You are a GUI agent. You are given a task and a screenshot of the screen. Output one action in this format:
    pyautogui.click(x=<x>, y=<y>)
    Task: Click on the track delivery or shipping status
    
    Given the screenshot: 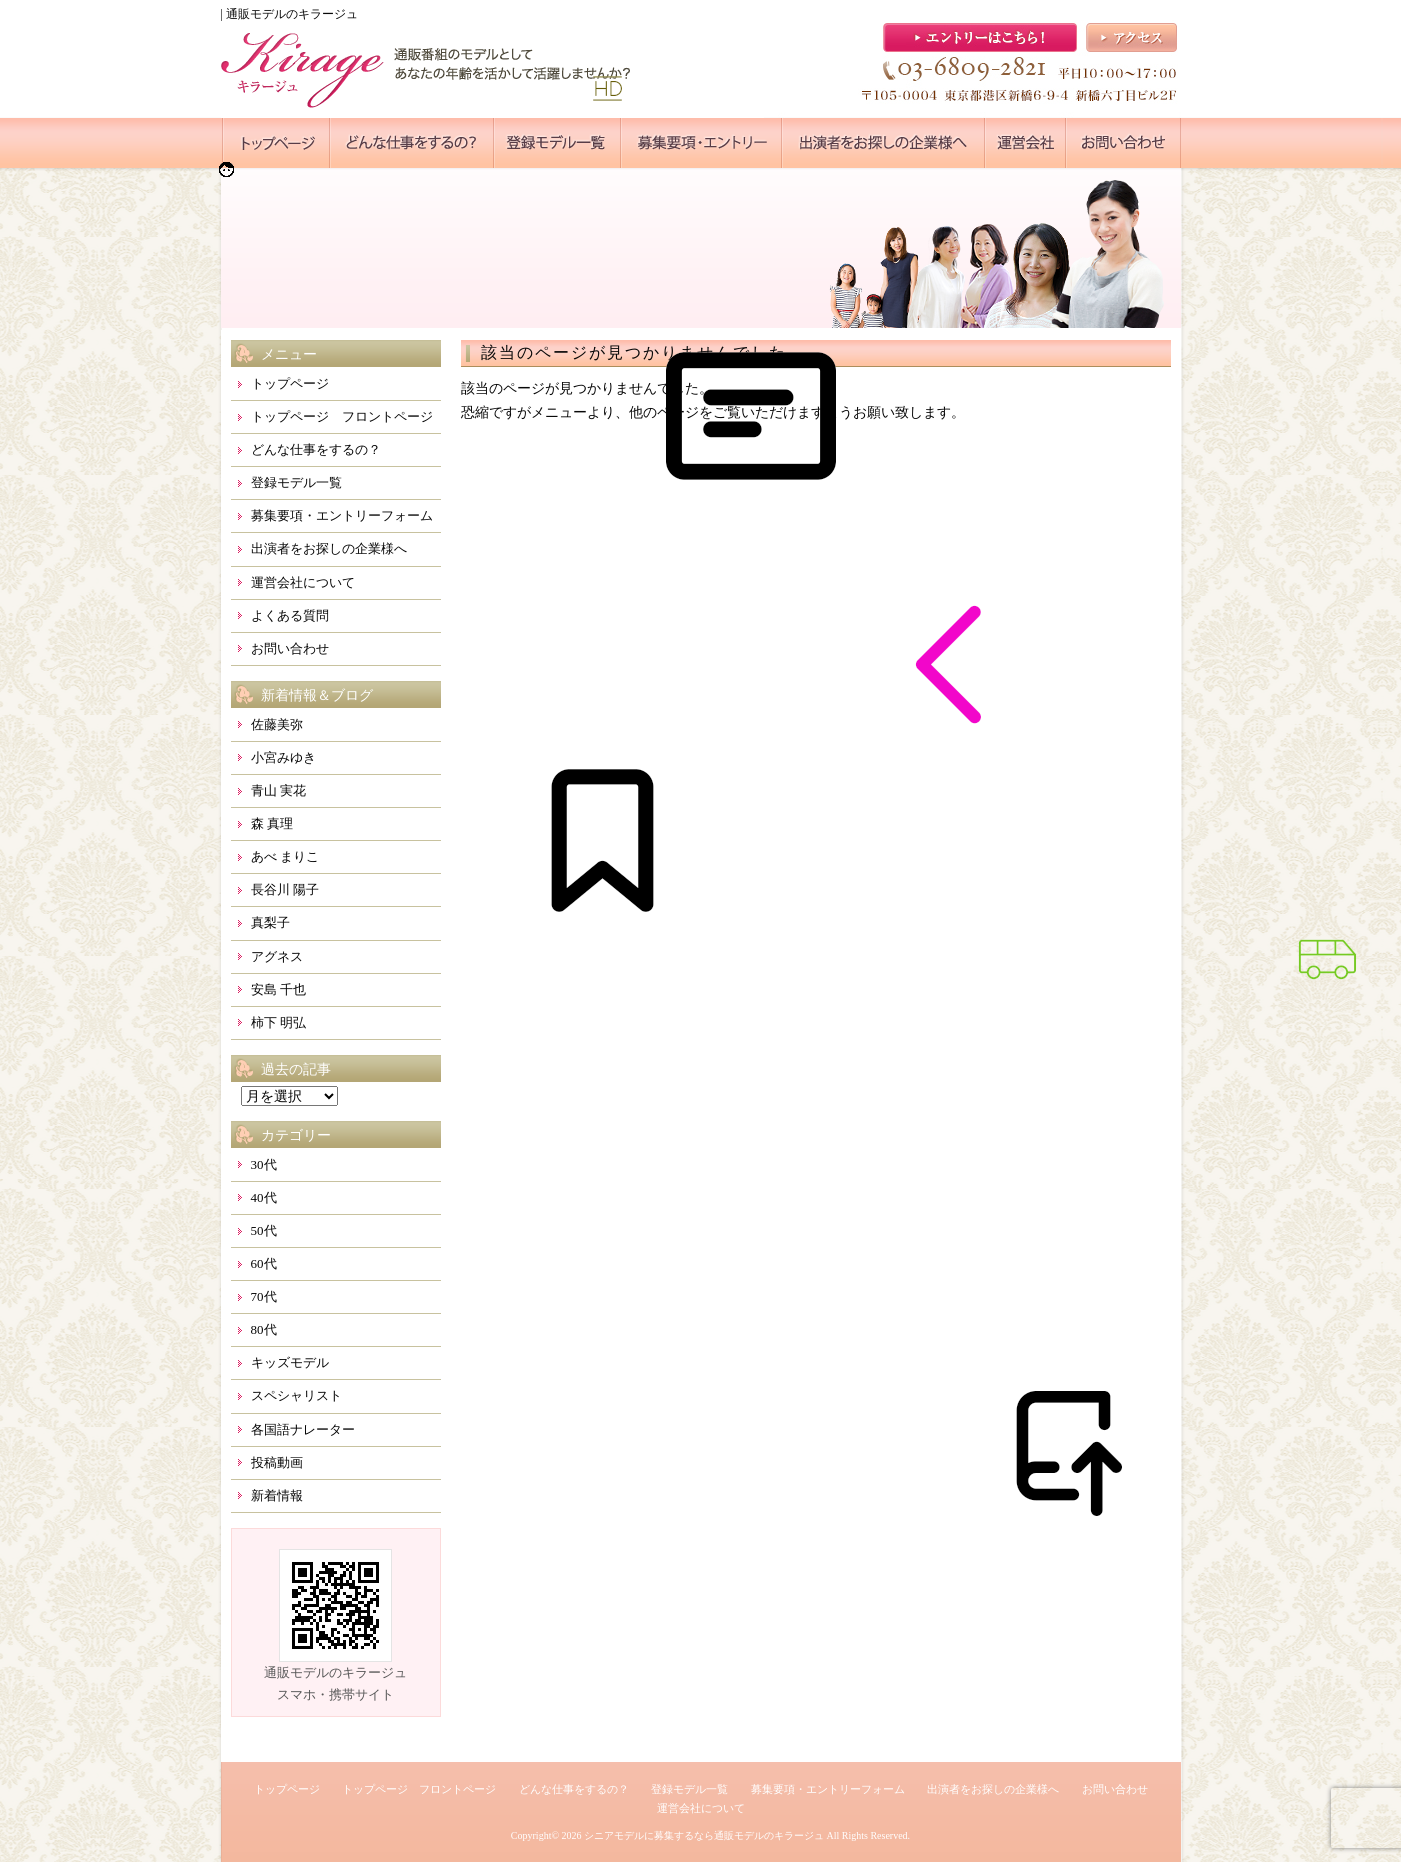 What is the action you would take?
    pyautogui.click(x=1325, y=958)
    